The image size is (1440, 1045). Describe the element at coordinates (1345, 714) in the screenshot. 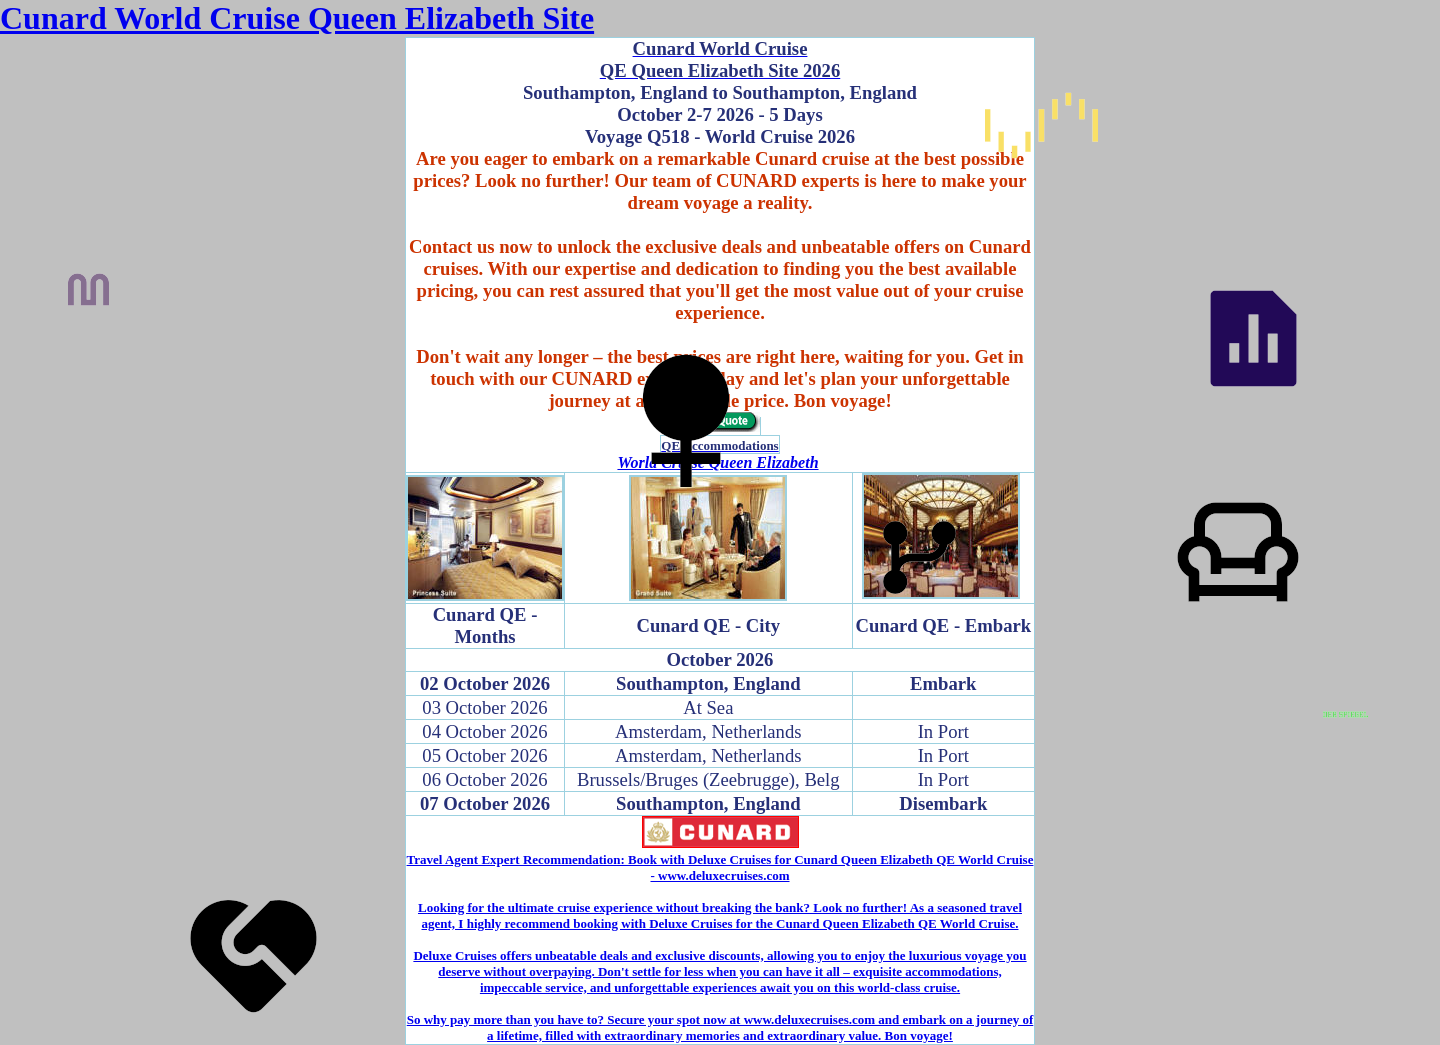

I see `visit Der Spiegel news website` at that location.